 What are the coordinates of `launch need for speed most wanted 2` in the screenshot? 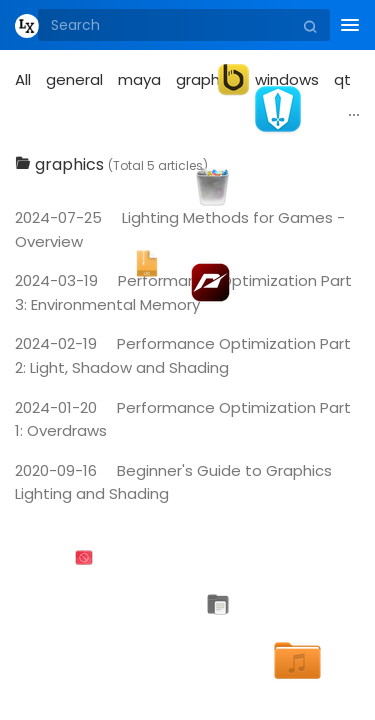 It's located at (210, 282).